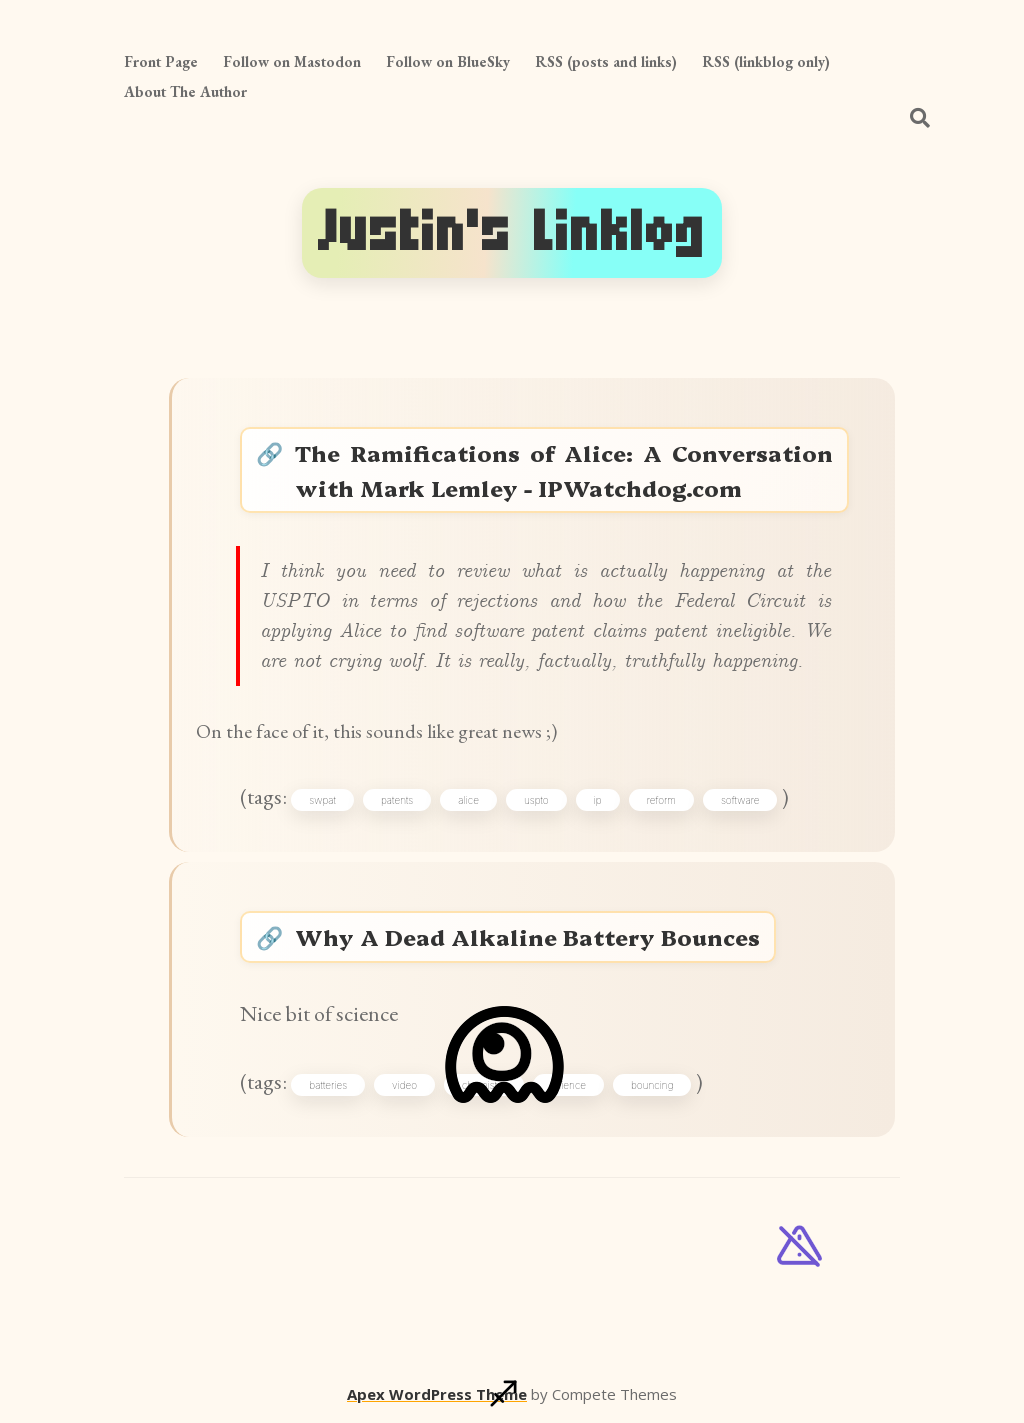  What do you see at coordinates (504, 1054) in the screenshot?
I see `livewire framework branding` at bounding box center [504, 1054].